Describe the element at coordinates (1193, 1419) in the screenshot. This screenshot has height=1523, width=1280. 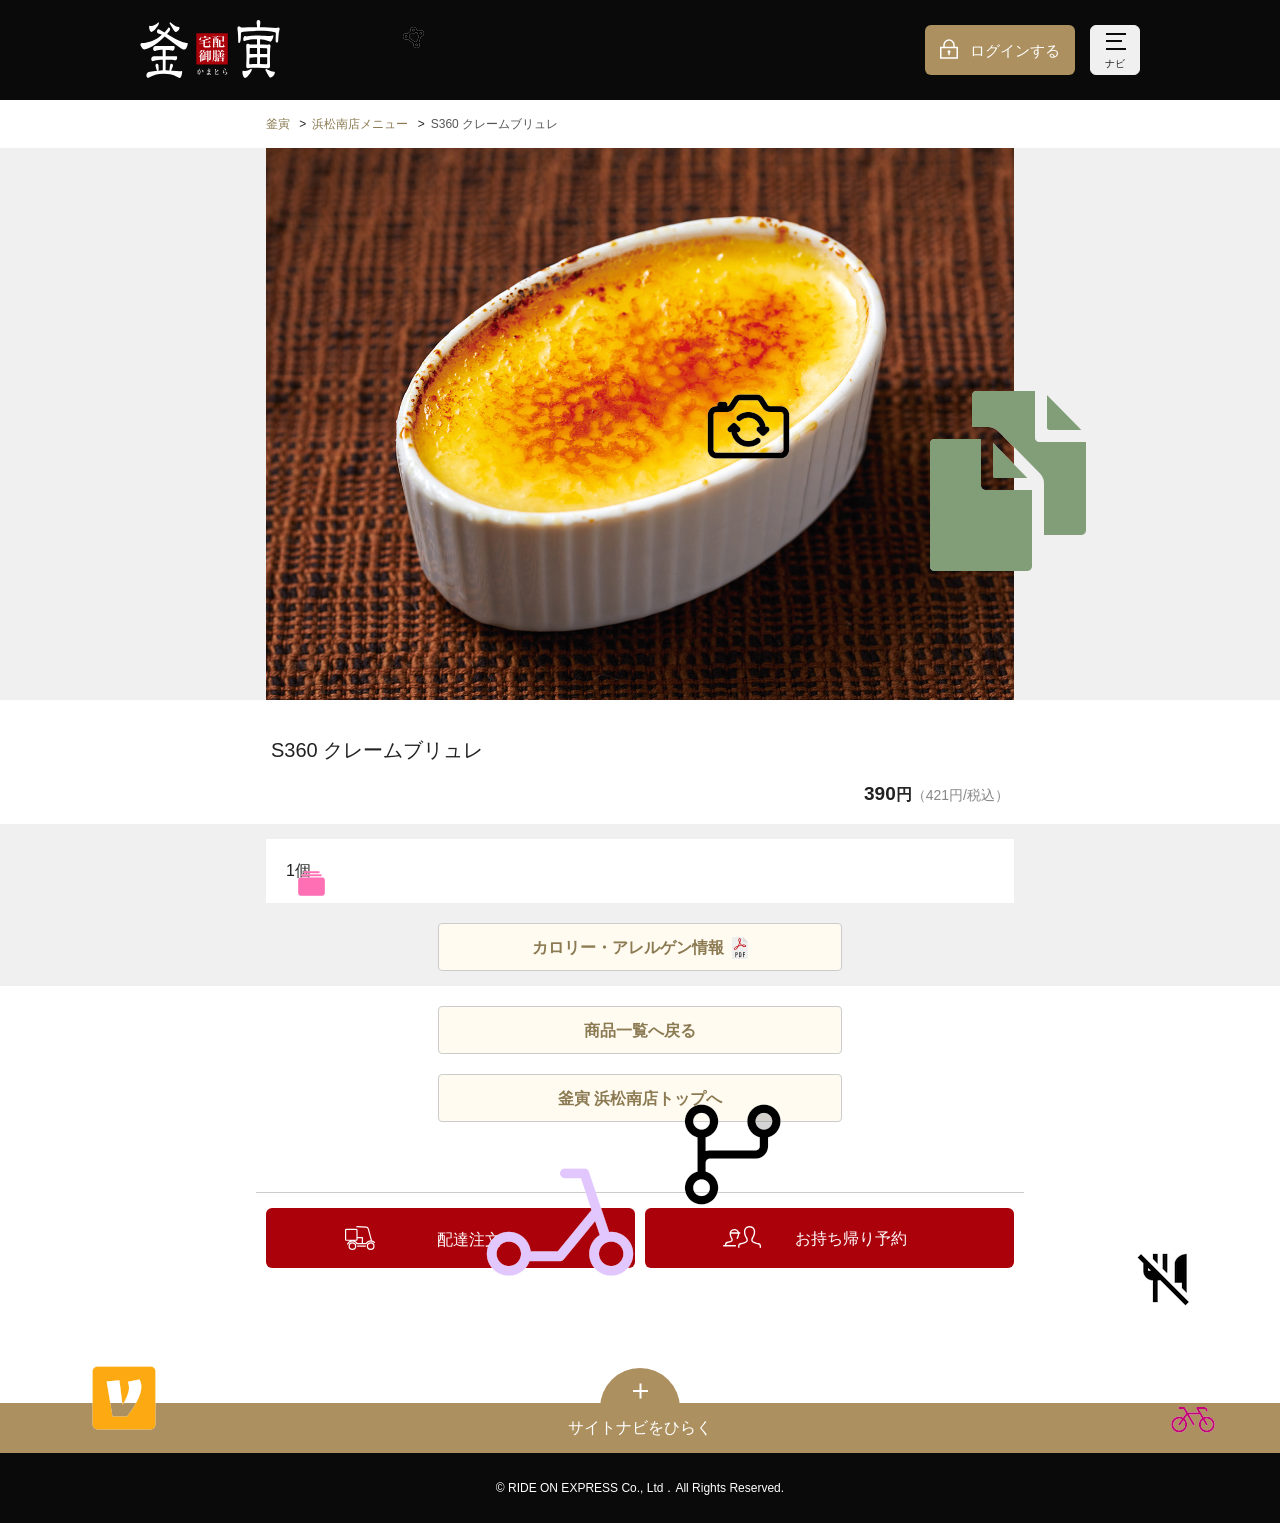
I see `access bike rental or cycling options` at that location.